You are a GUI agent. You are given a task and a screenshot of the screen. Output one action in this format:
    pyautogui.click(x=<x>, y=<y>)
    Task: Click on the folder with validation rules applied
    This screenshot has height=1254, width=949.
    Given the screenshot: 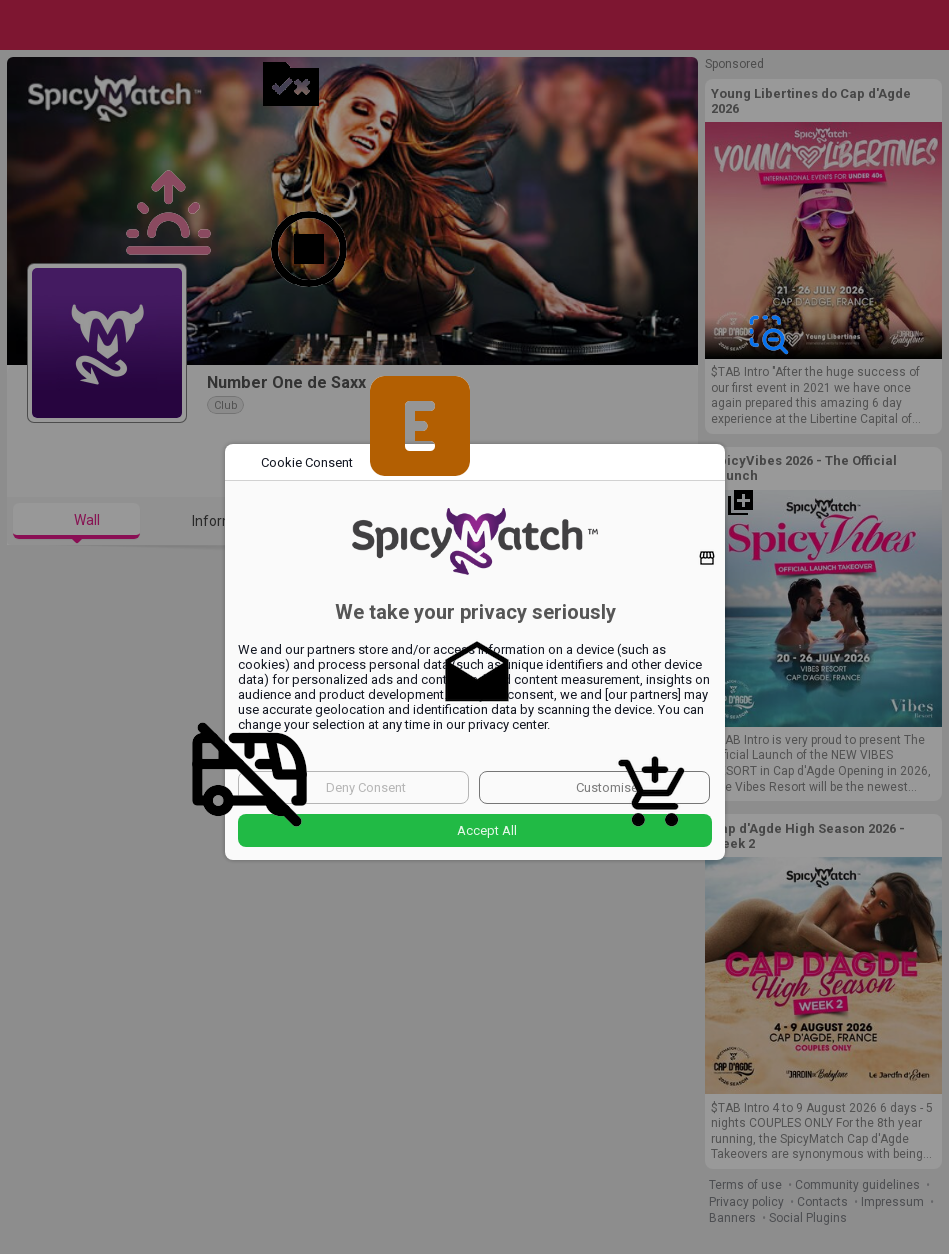 What is the action you would take?
    pyautogui.click(x=291, y=84)
    